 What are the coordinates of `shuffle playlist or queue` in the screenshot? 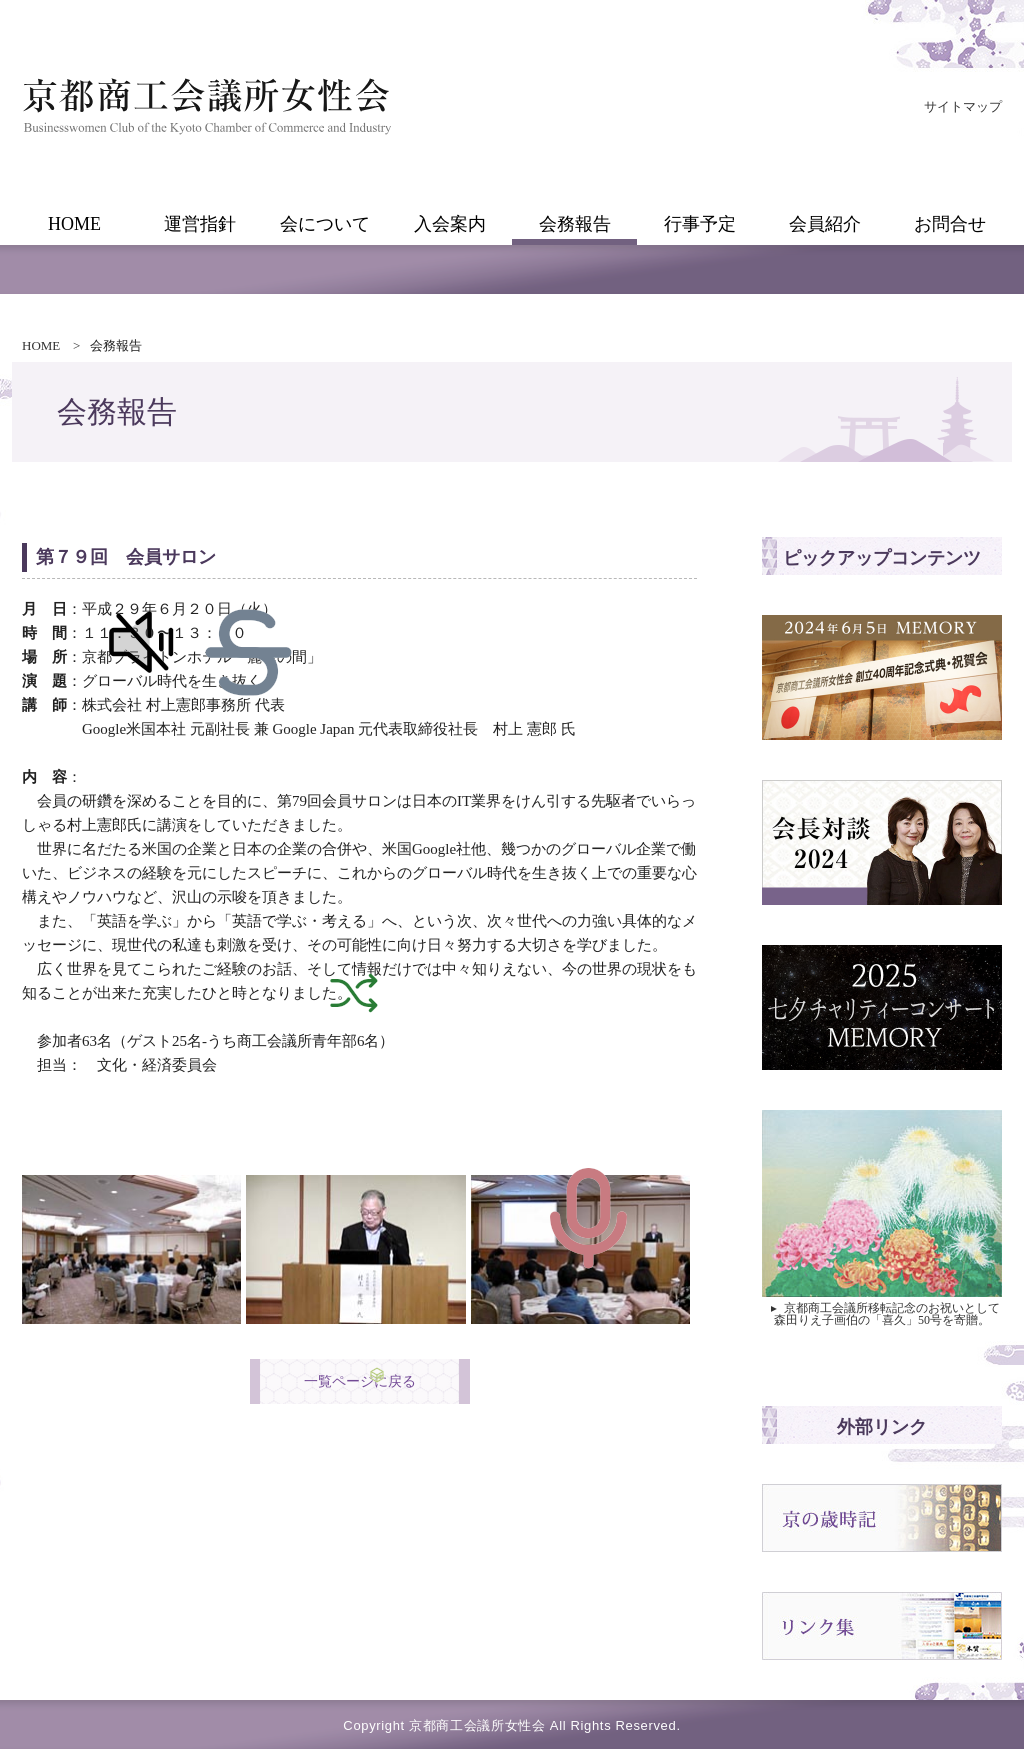 It's located at (353, 993).